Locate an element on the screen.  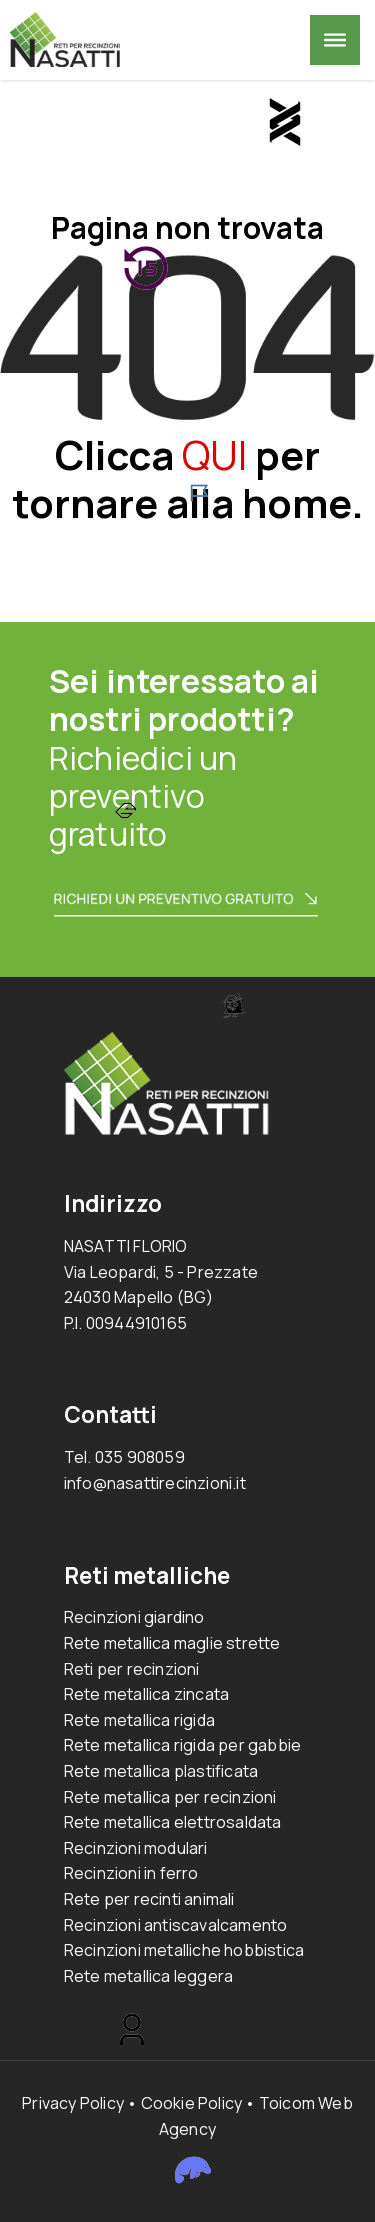
helix brand logo is located at coordinates (285, 122).